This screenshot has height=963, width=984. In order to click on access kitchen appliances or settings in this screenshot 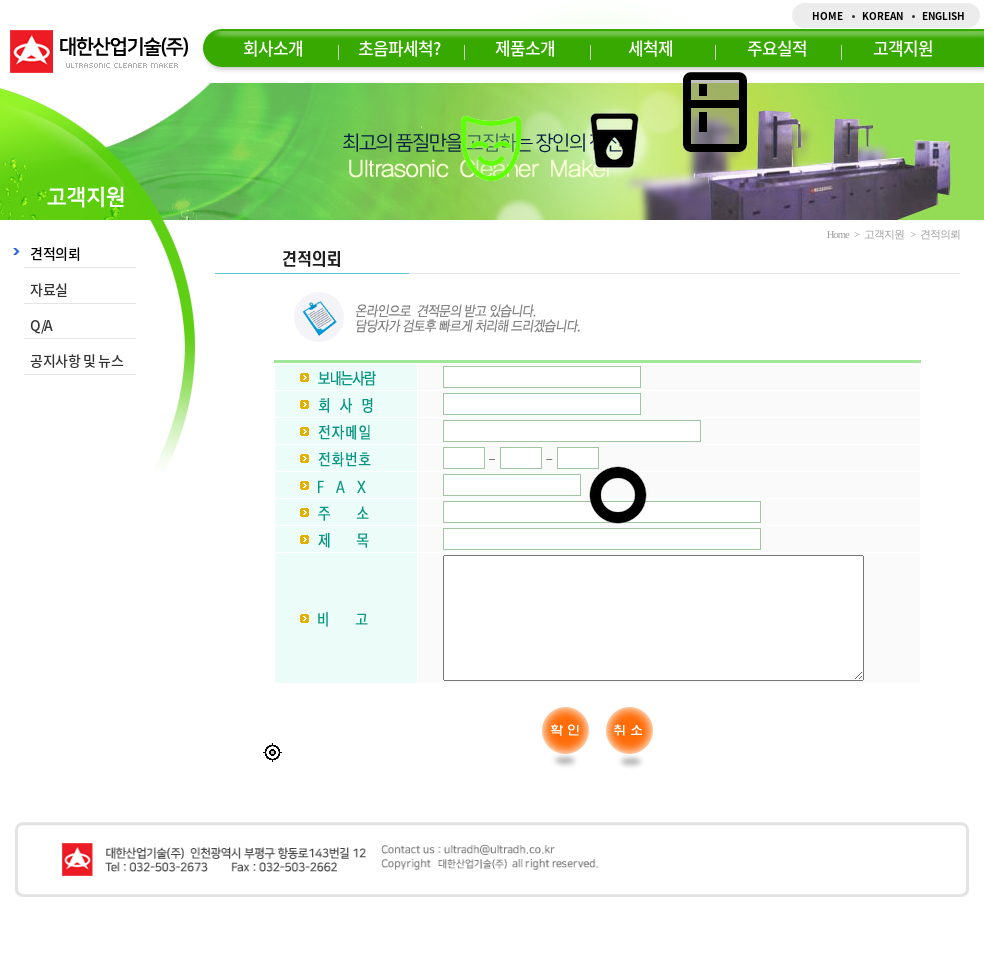, I will do `click(715, 112)`.